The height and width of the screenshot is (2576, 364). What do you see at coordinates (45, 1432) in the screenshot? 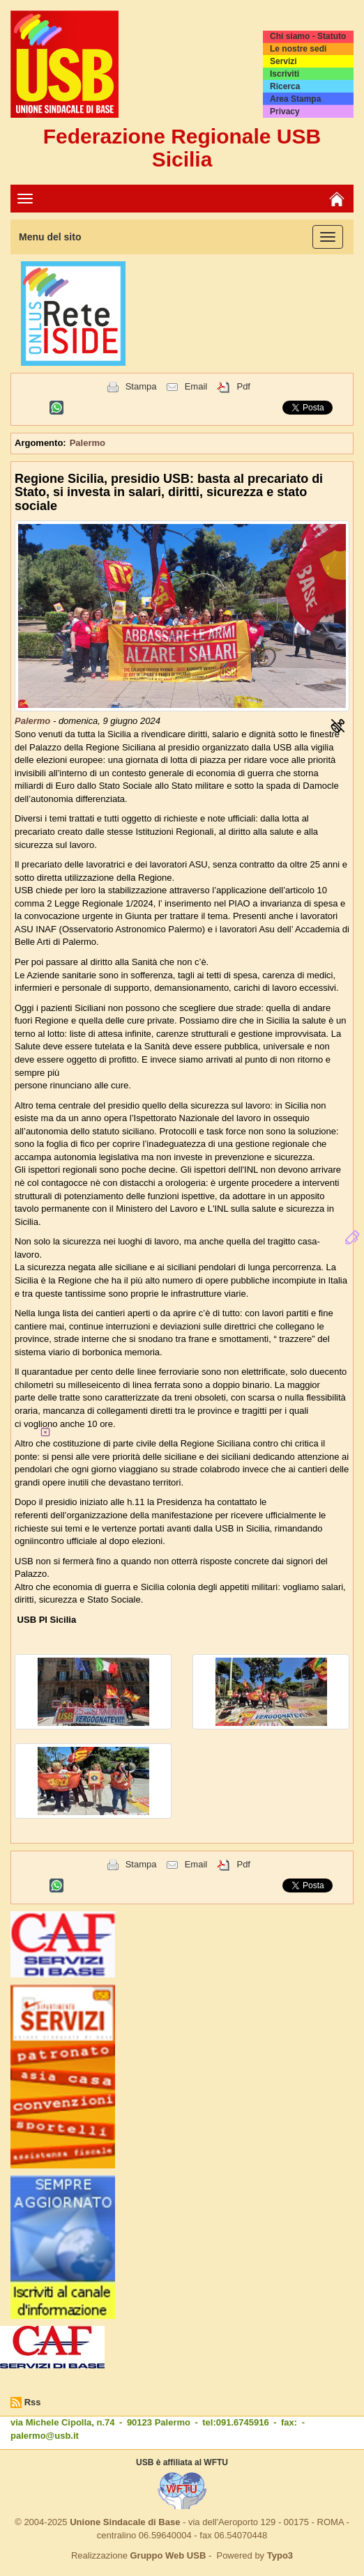
I see `cancel or remove a scheduled event` at bounding box center [45, 1432].